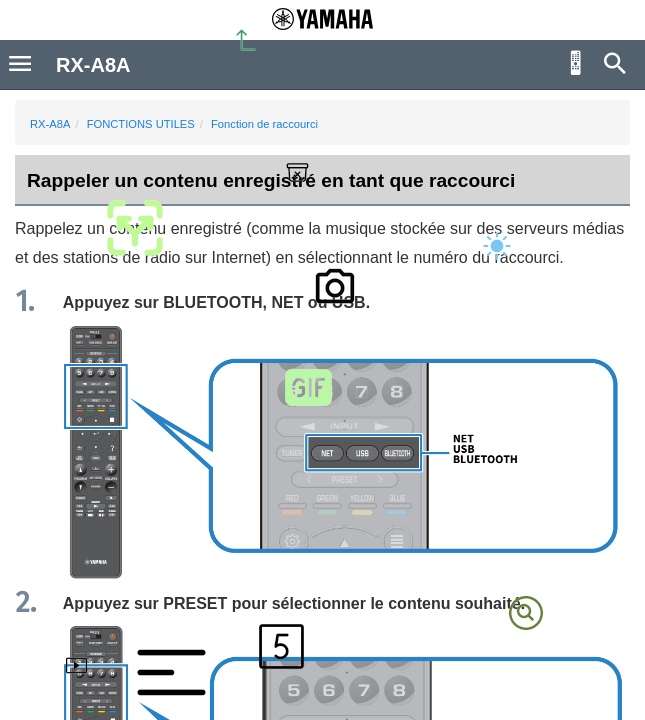 The image size is (645, 720). I want to click on remove item from archive, so click(297, 172).